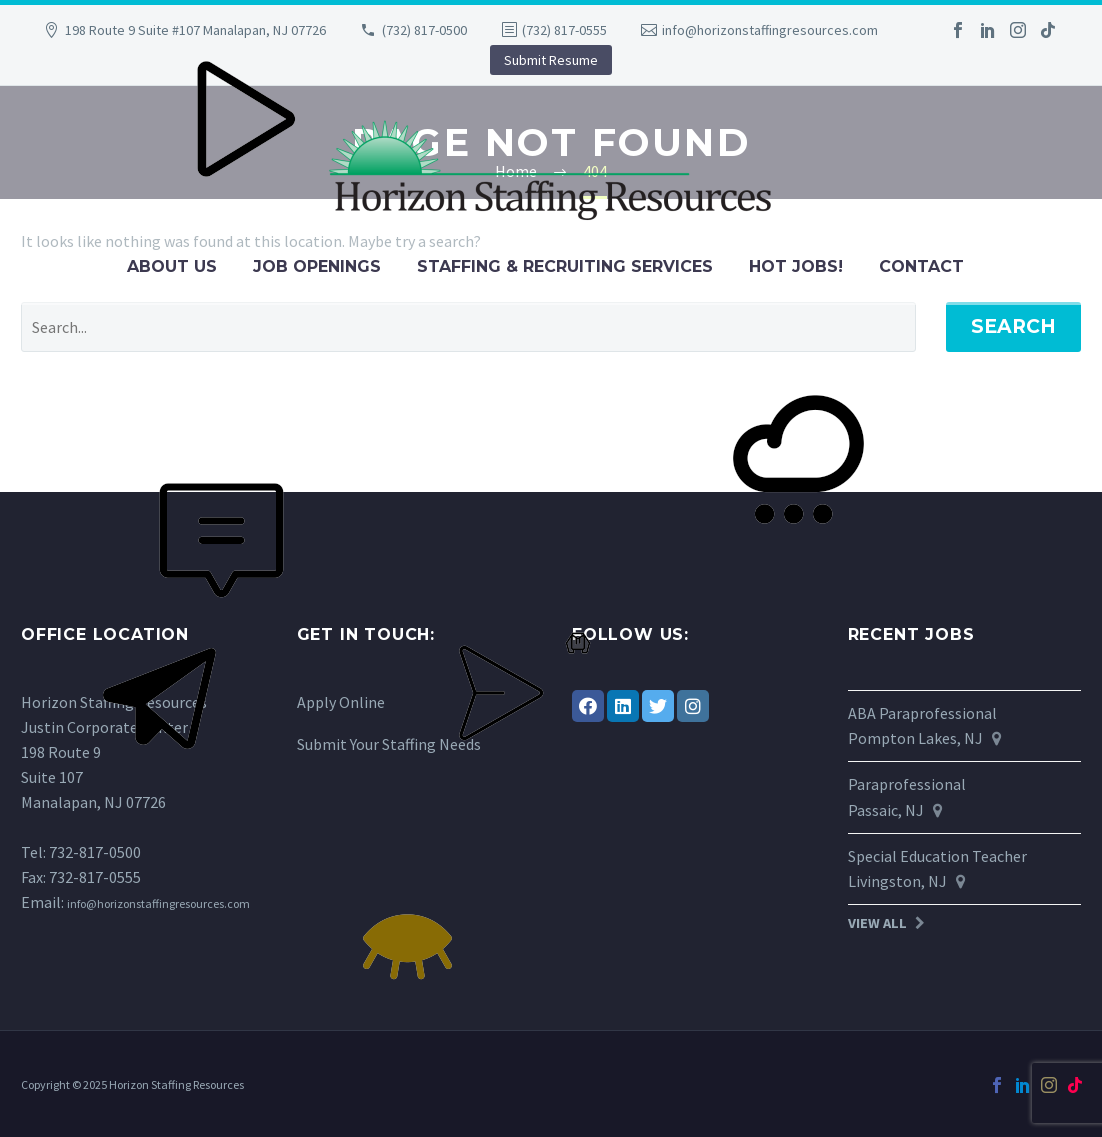  Describe the element at coordinates (798, 465) in the screenshot. I see `indicates snowy weather conditions` at that location.